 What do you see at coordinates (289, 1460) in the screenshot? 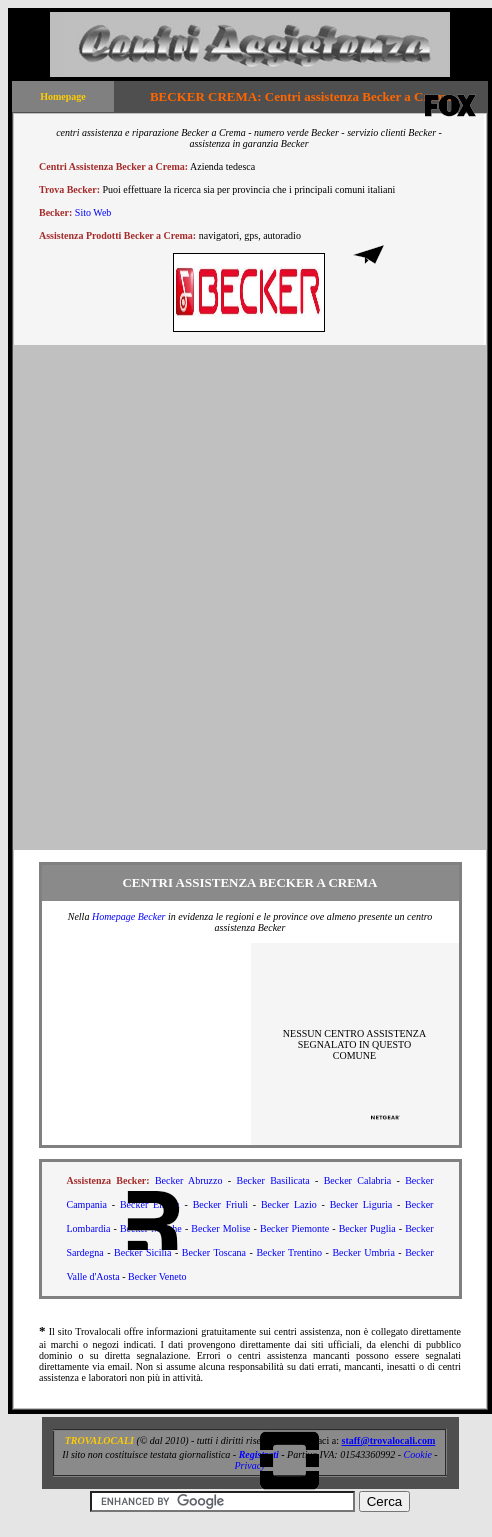
I see `openstack cloud platform logo` at bounding box center [289, 1460].